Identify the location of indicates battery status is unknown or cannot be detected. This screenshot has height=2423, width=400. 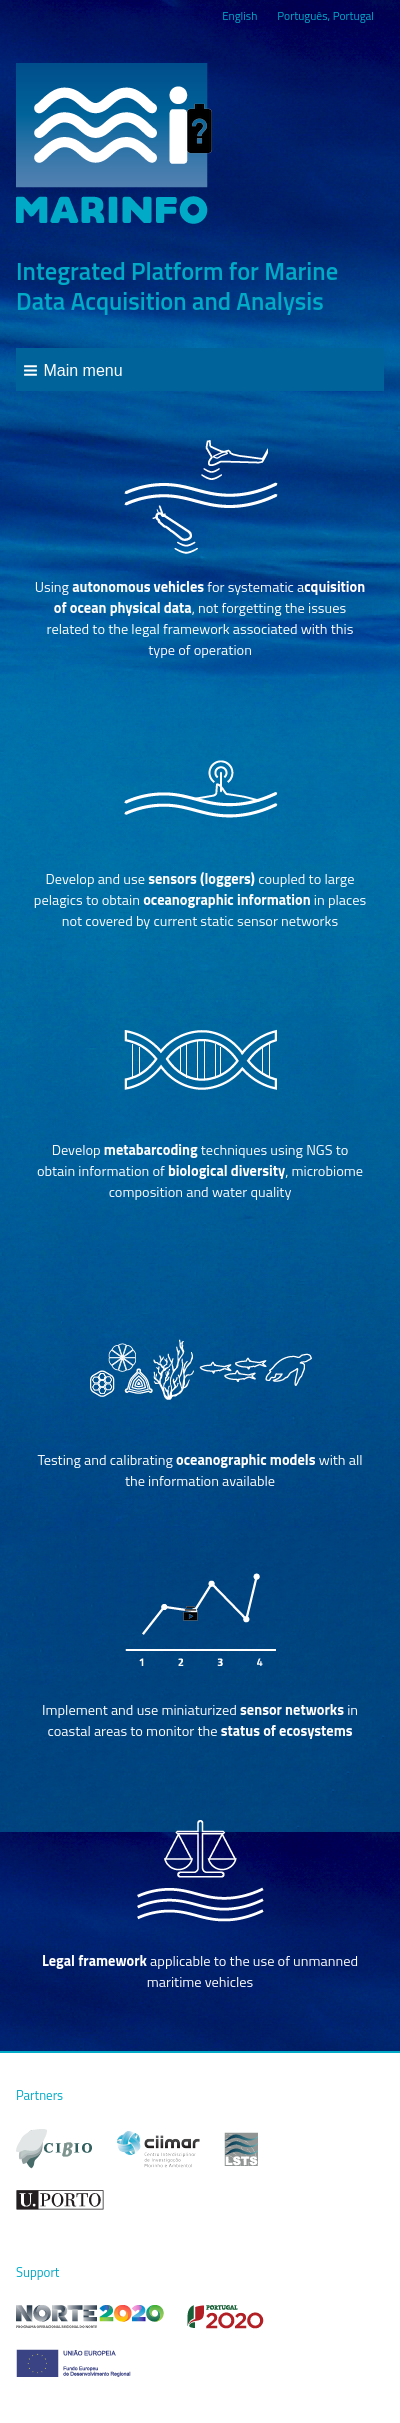
(199, 128).